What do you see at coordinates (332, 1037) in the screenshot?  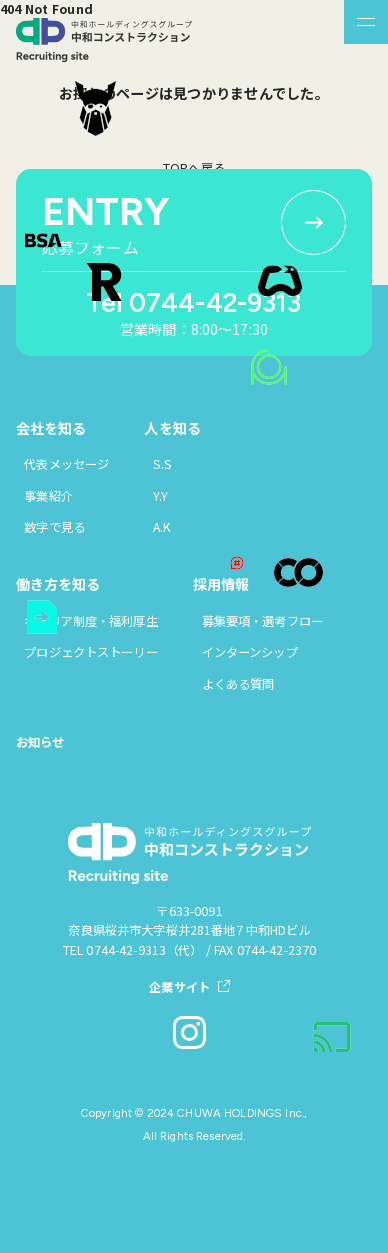 I see `cast media to a chromecast device` at bounding box center [332, 1037].